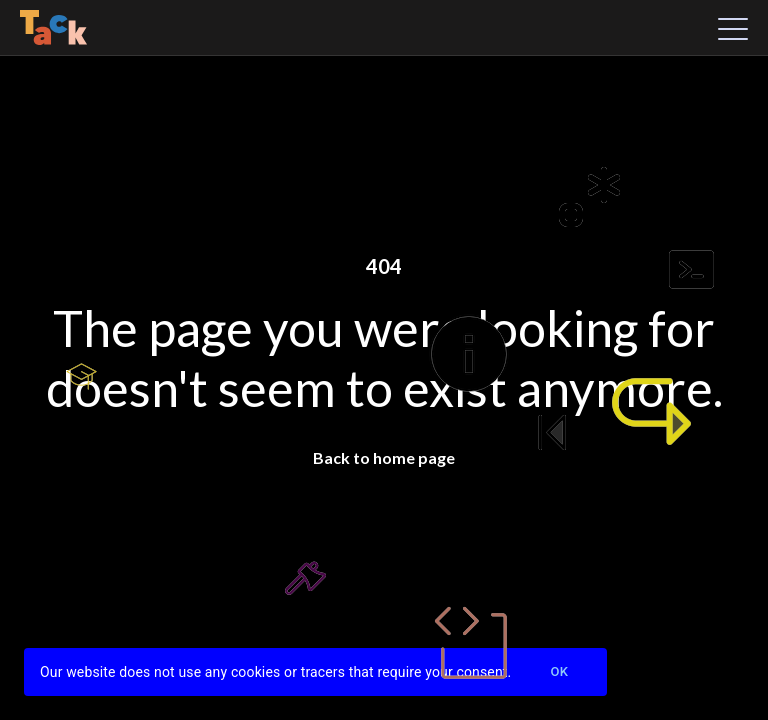  Describe the element at coordinates (81, 375) in the screenshot. I see `access education or learning features` at that location.